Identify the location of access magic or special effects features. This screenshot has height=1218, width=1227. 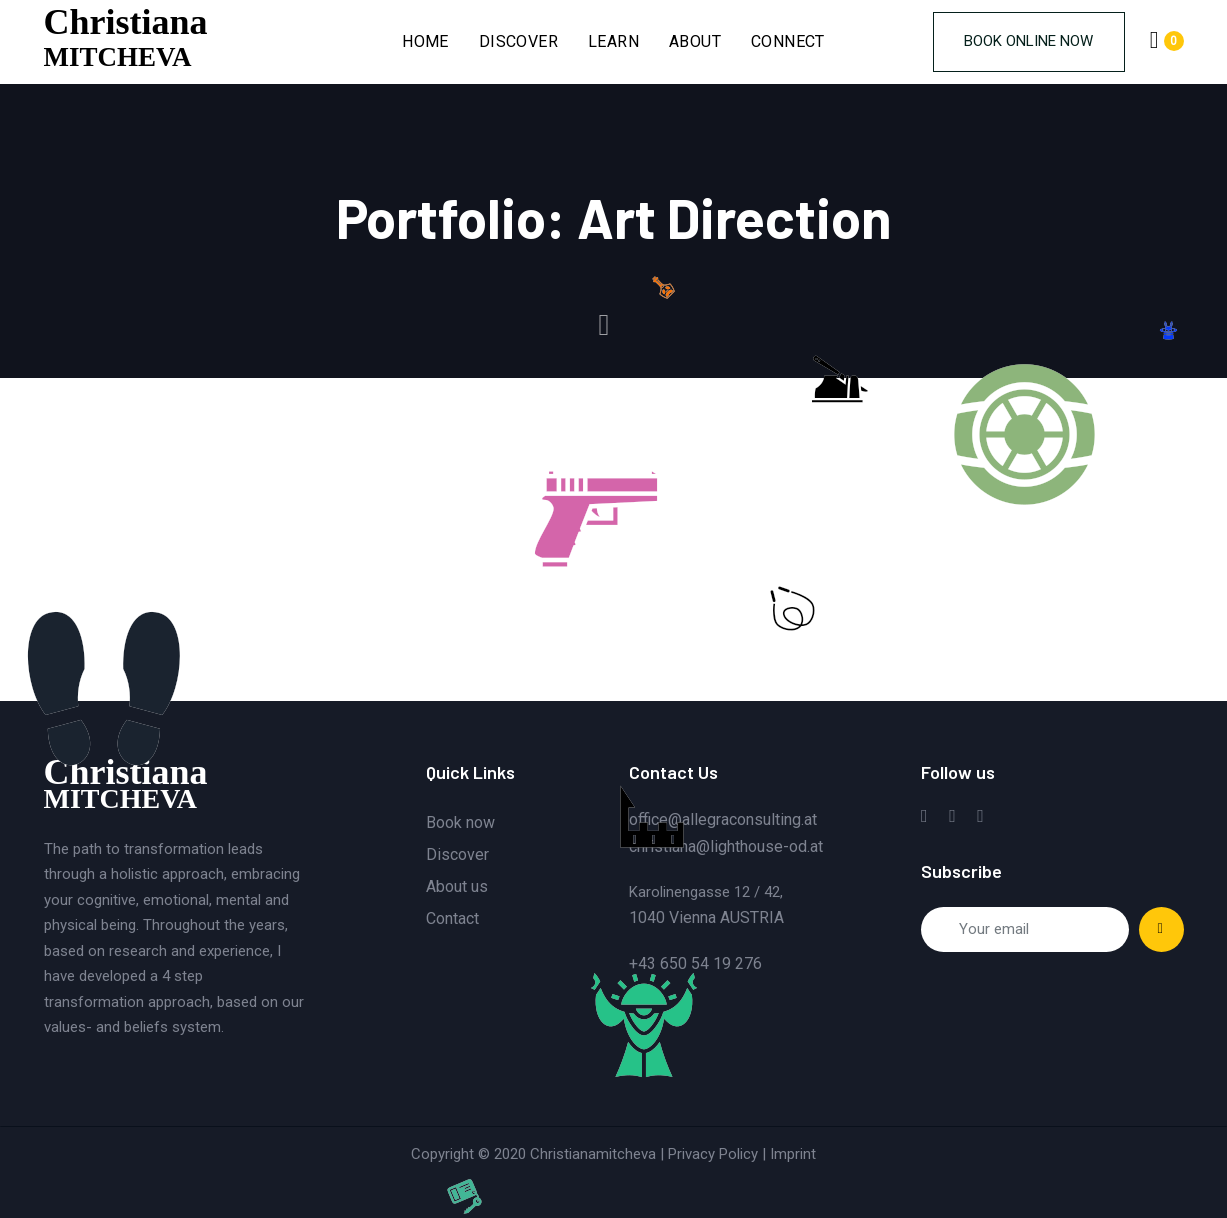
(1168, 330).